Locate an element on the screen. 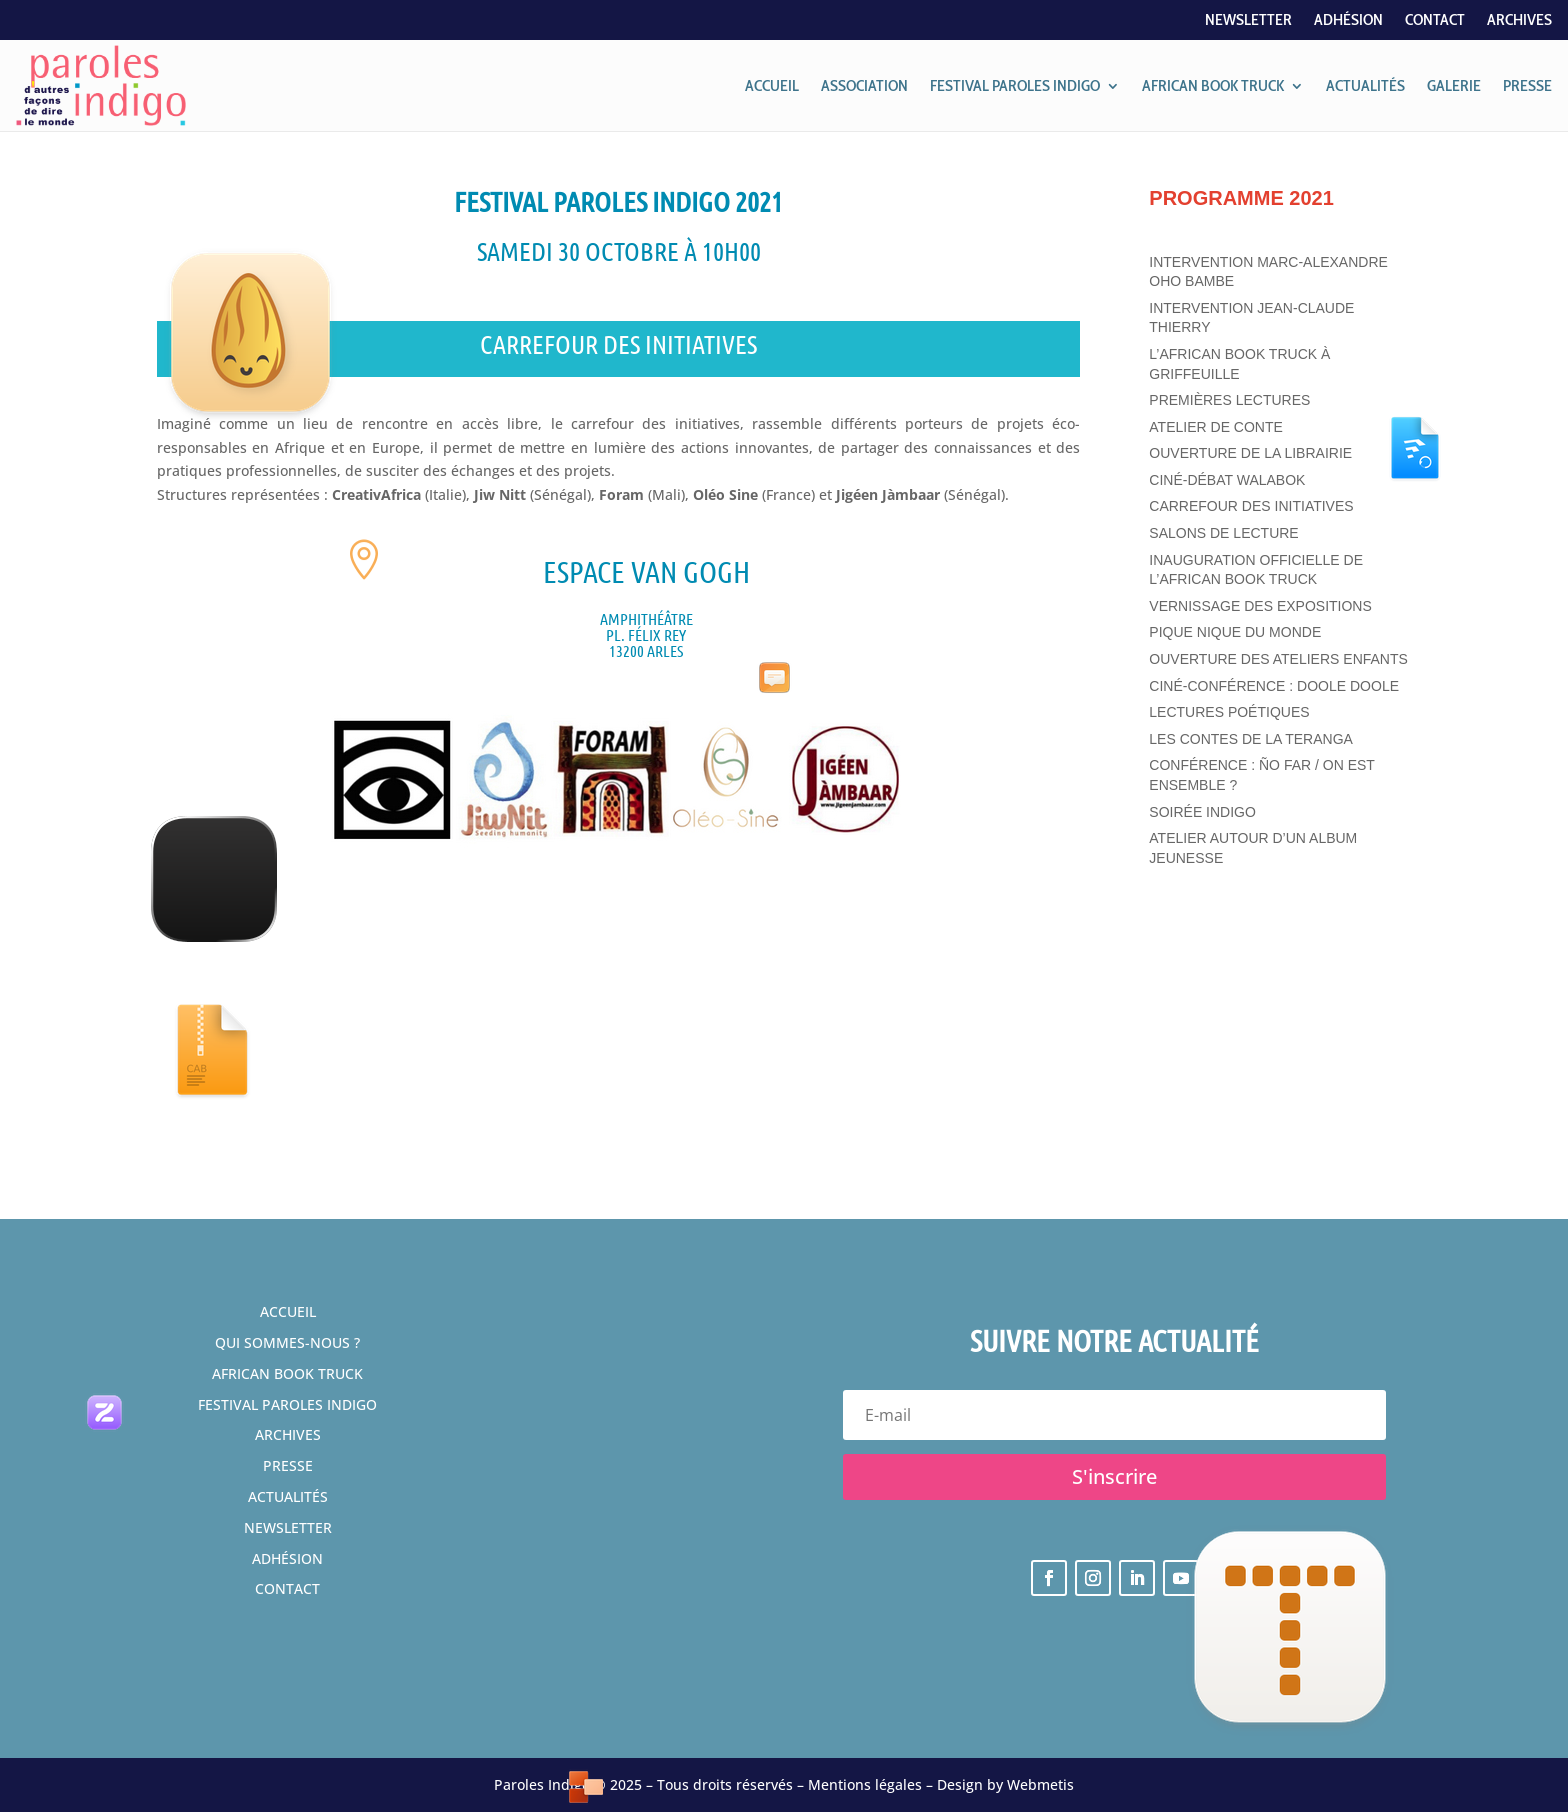  blank app icon template for customization is located at coordinates (214, 879).